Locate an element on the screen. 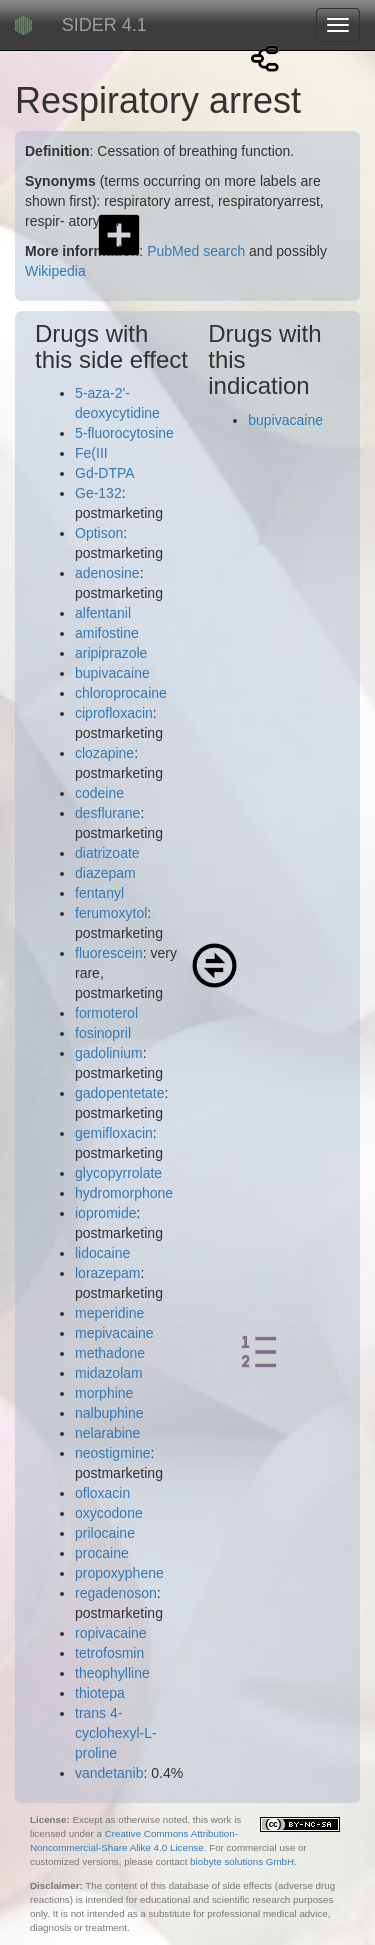 The height and width of the screenshot is (1945, 375). create or view a mind map is located at coordinates (265, 58).